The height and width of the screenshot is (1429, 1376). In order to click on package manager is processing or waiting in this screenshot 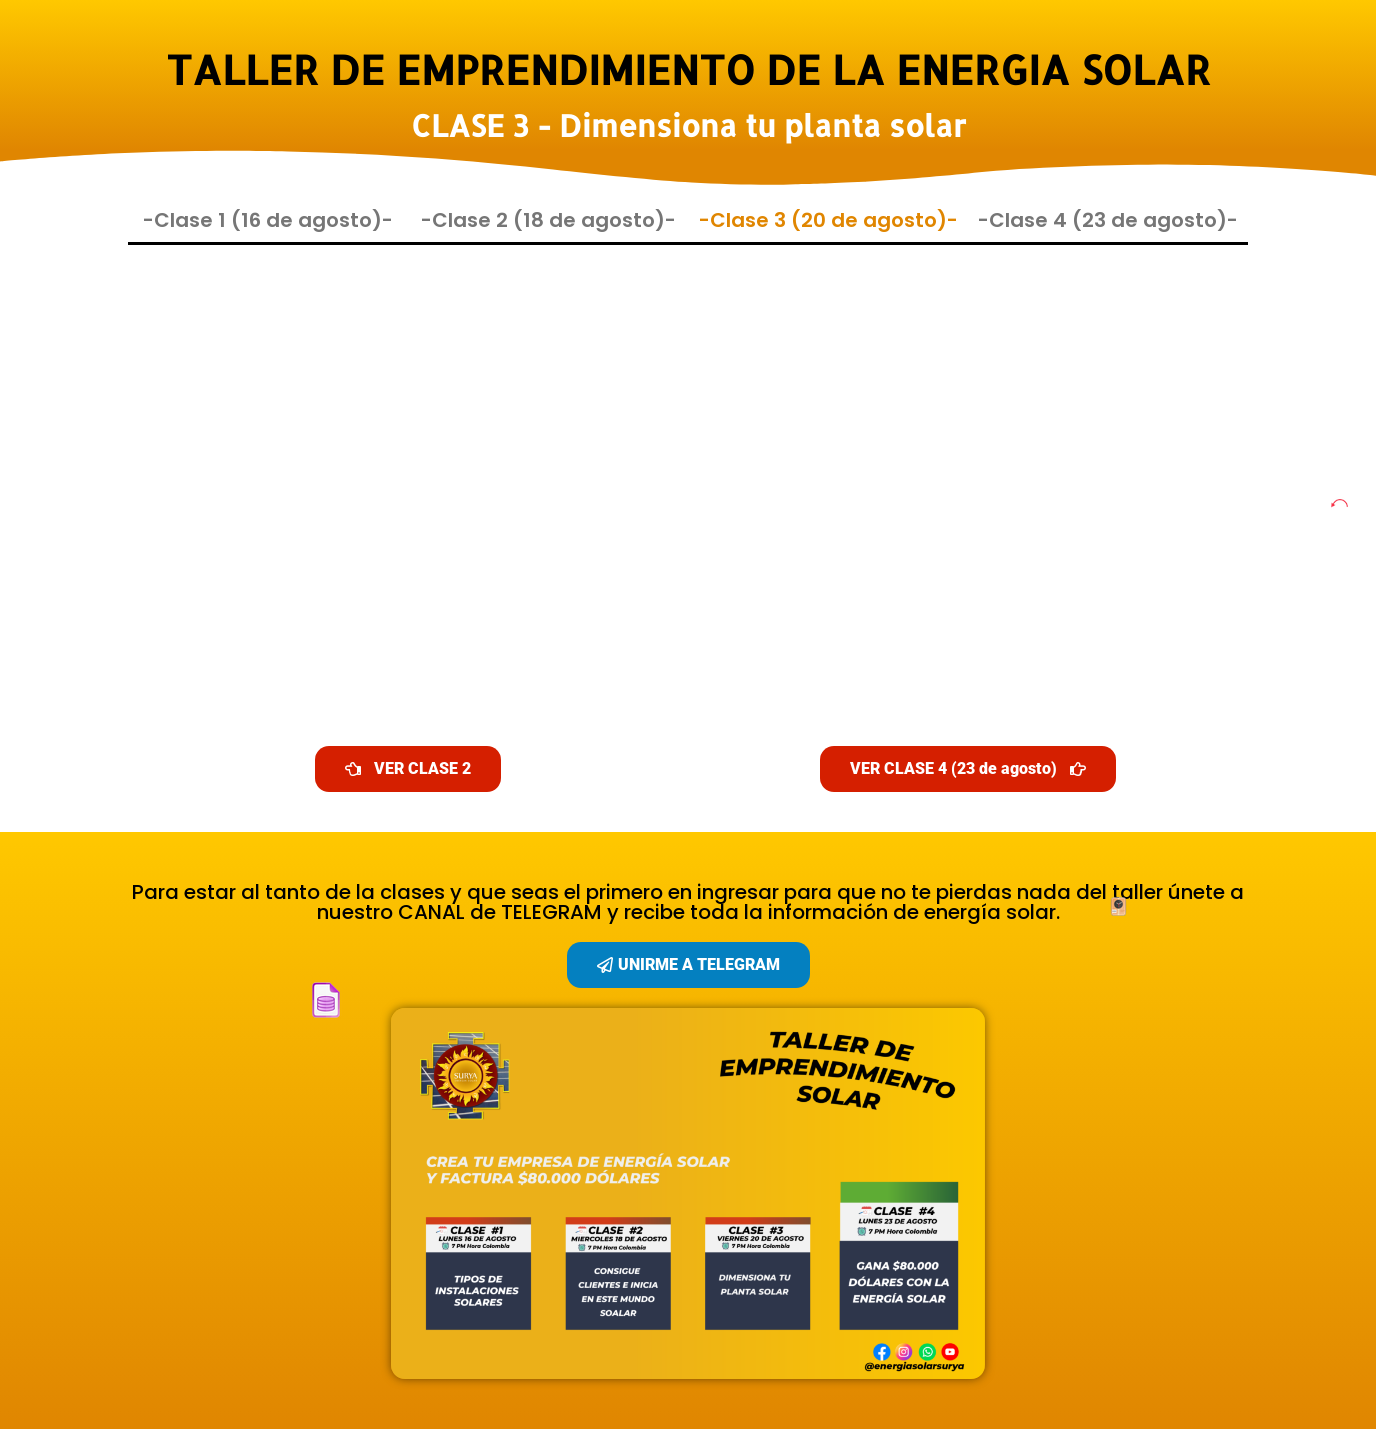, I will do `click(1118, 906)`.